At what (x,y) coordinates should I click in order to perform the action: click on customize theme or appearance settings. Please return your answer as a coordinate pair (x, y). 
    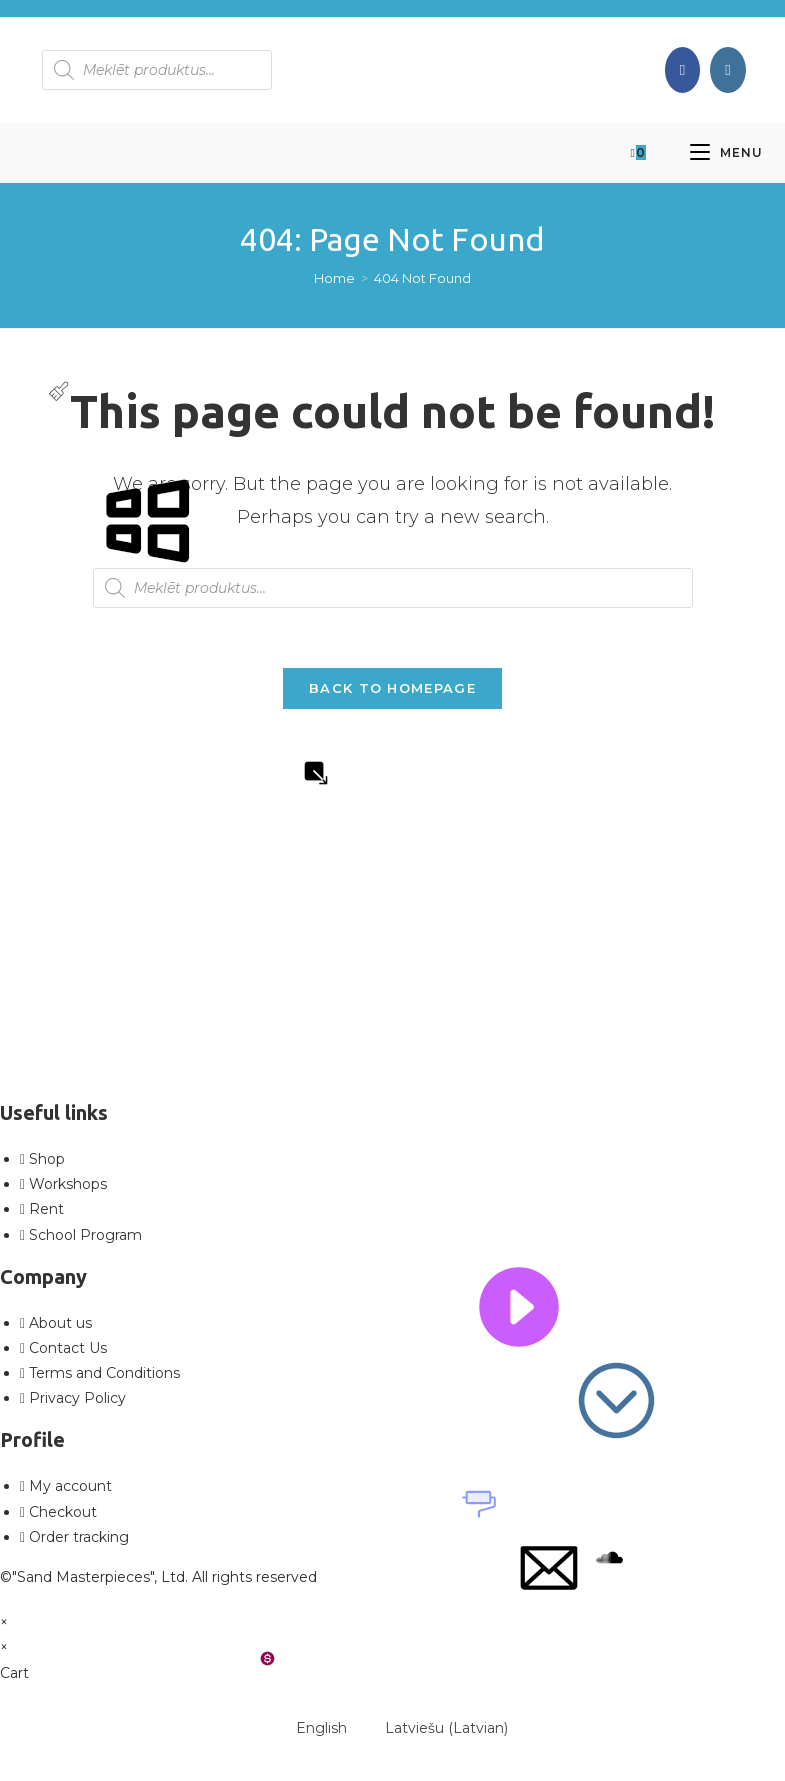
    Looking at the image, I should click on (479, 1502).